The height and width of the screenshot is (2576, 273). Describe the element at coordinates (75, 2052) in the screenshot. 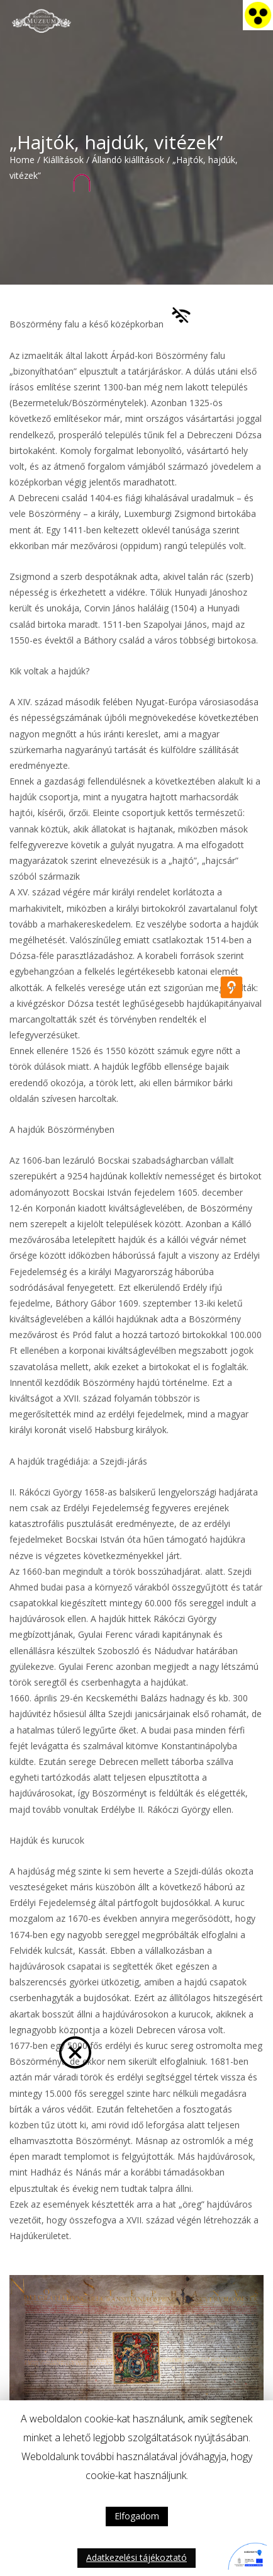

I see `close or dismiss a dialog` at that location.